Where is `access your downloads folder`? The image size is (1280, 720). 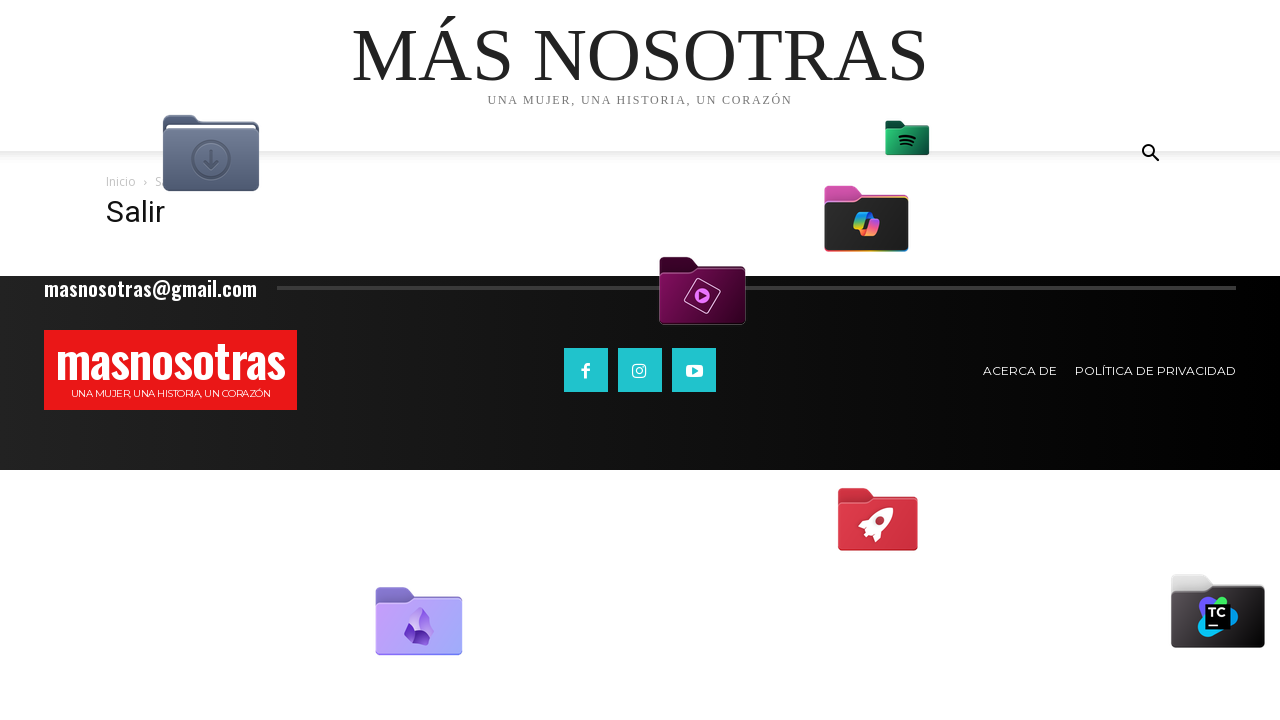 access your downloads folder is located at coordinates (211, 153).